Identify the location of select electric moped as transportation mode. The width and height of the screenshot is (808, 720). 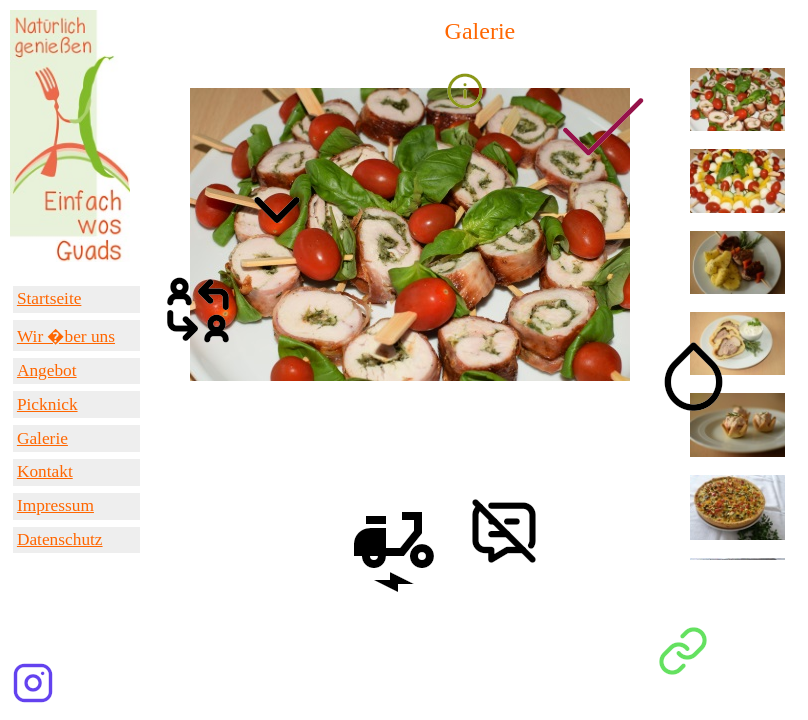
(394, 548).